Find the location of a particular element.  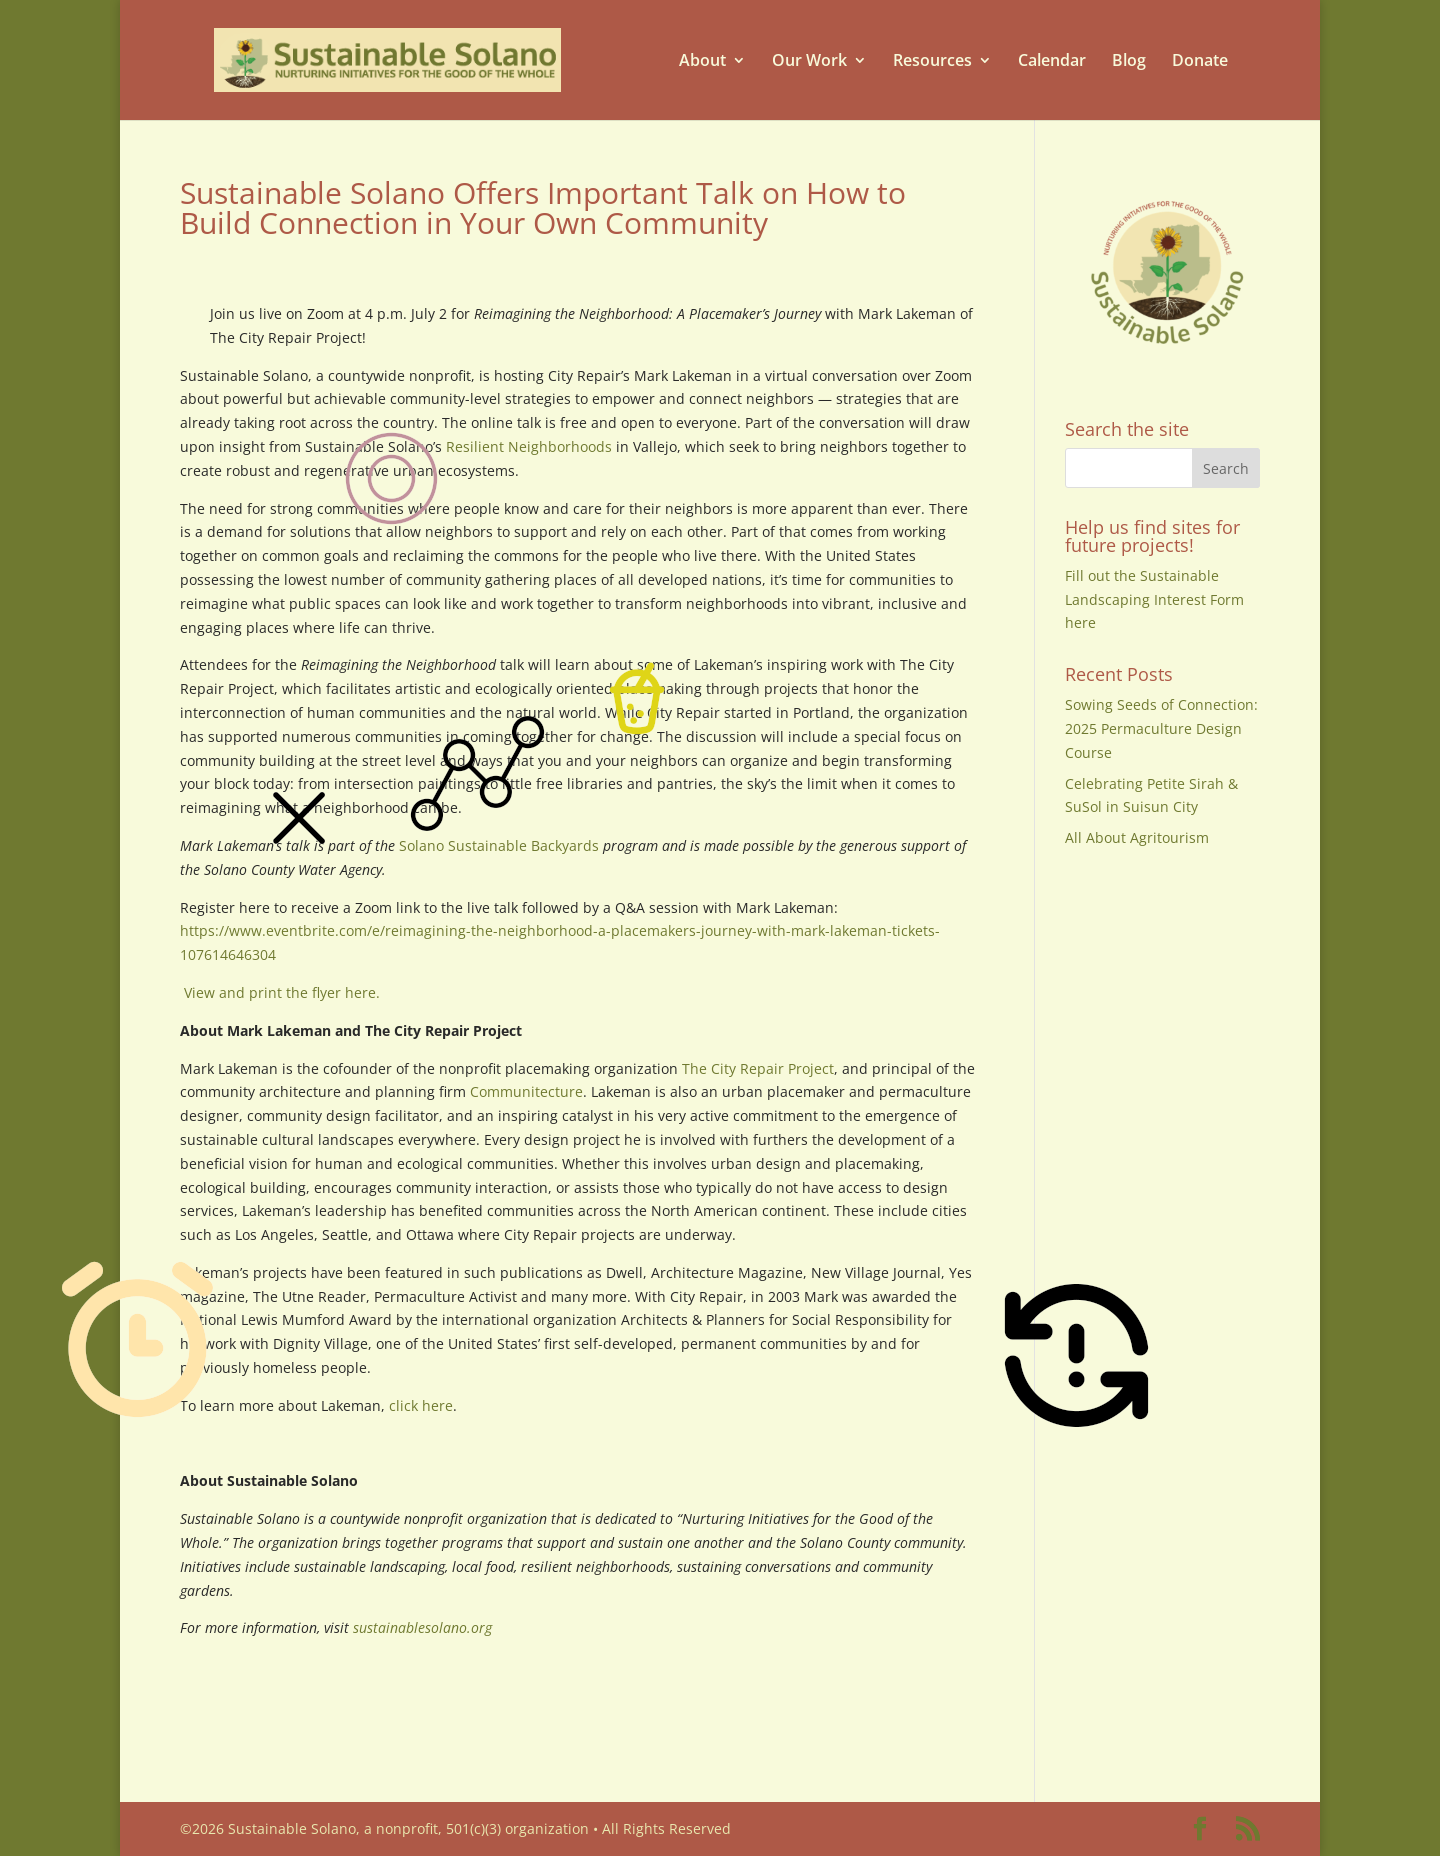

close or dismiss a dialog is located at coordinates (299, 818).